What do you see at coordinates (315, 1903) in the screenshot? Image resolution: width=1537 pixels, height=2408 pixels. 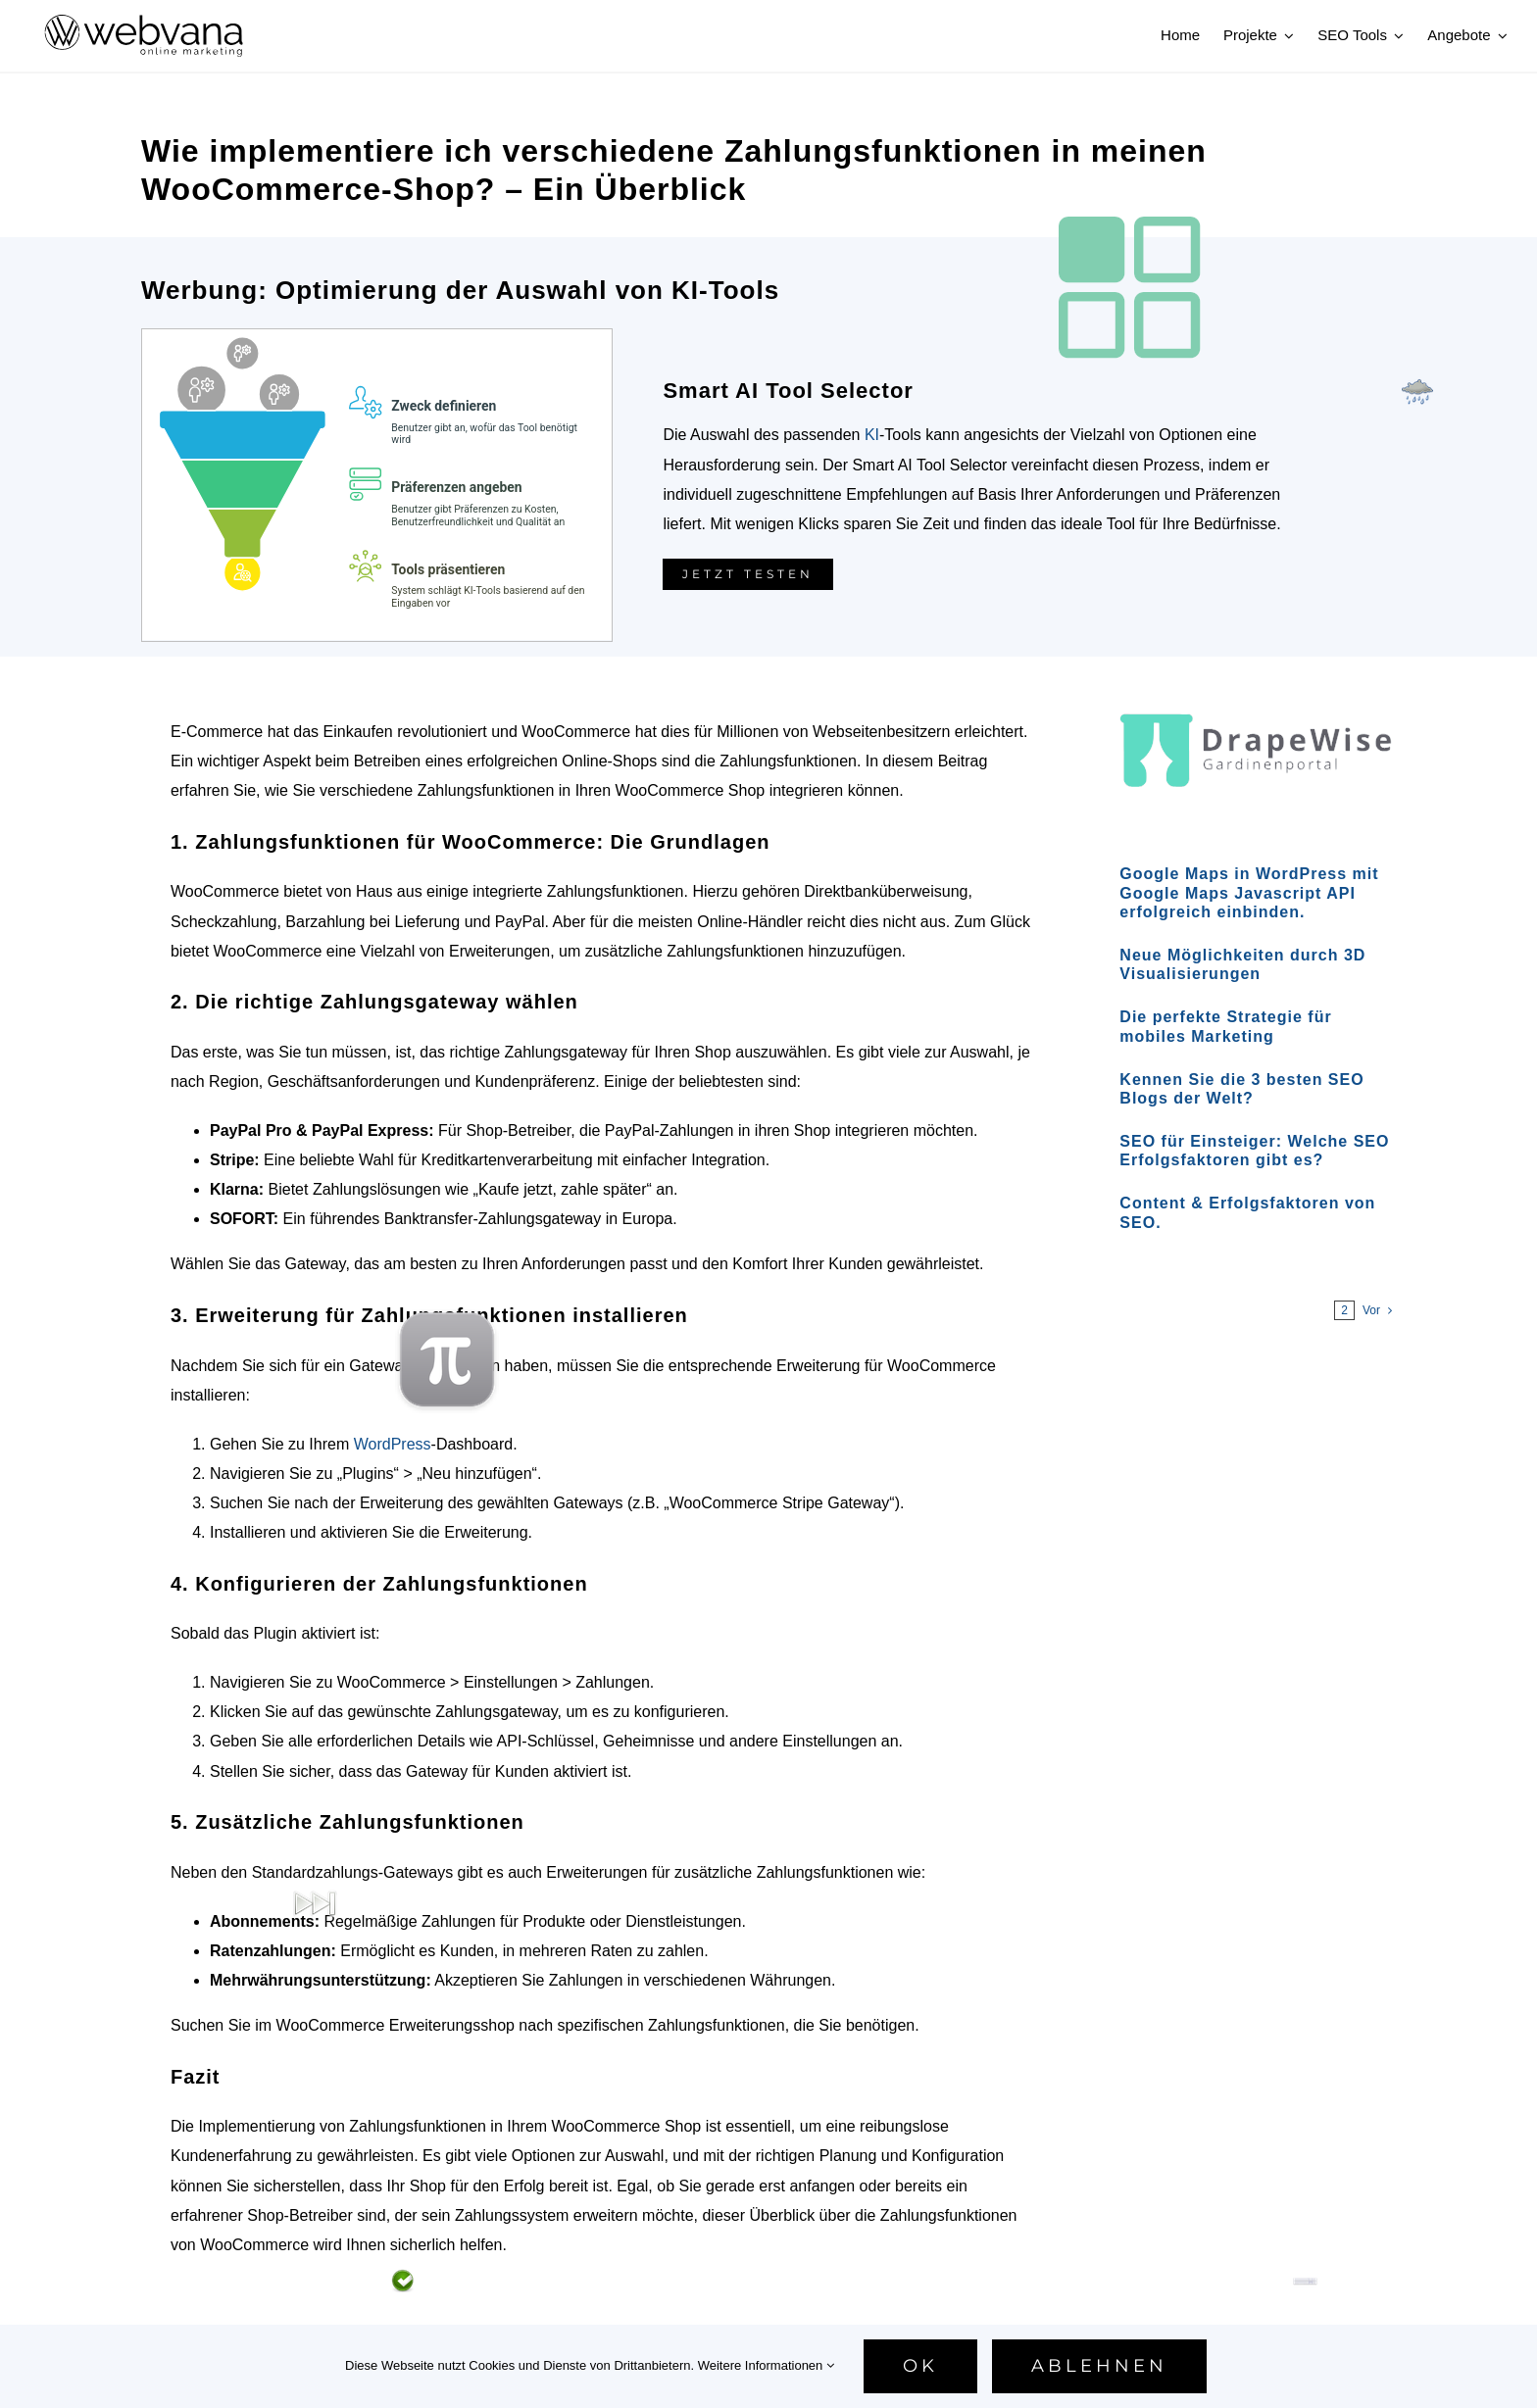 I see `skip to next track in media player` at bounding box center [315, 1903].